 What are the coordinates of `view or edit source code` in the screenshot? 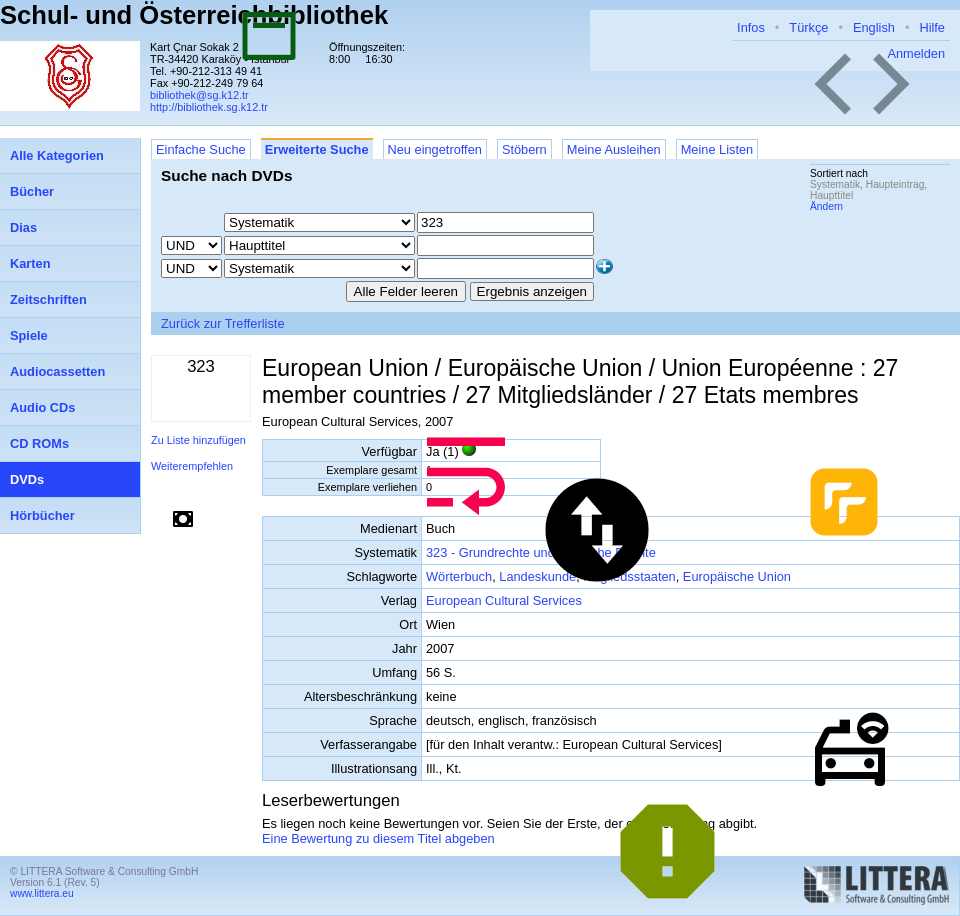 It's located at (862, 84).